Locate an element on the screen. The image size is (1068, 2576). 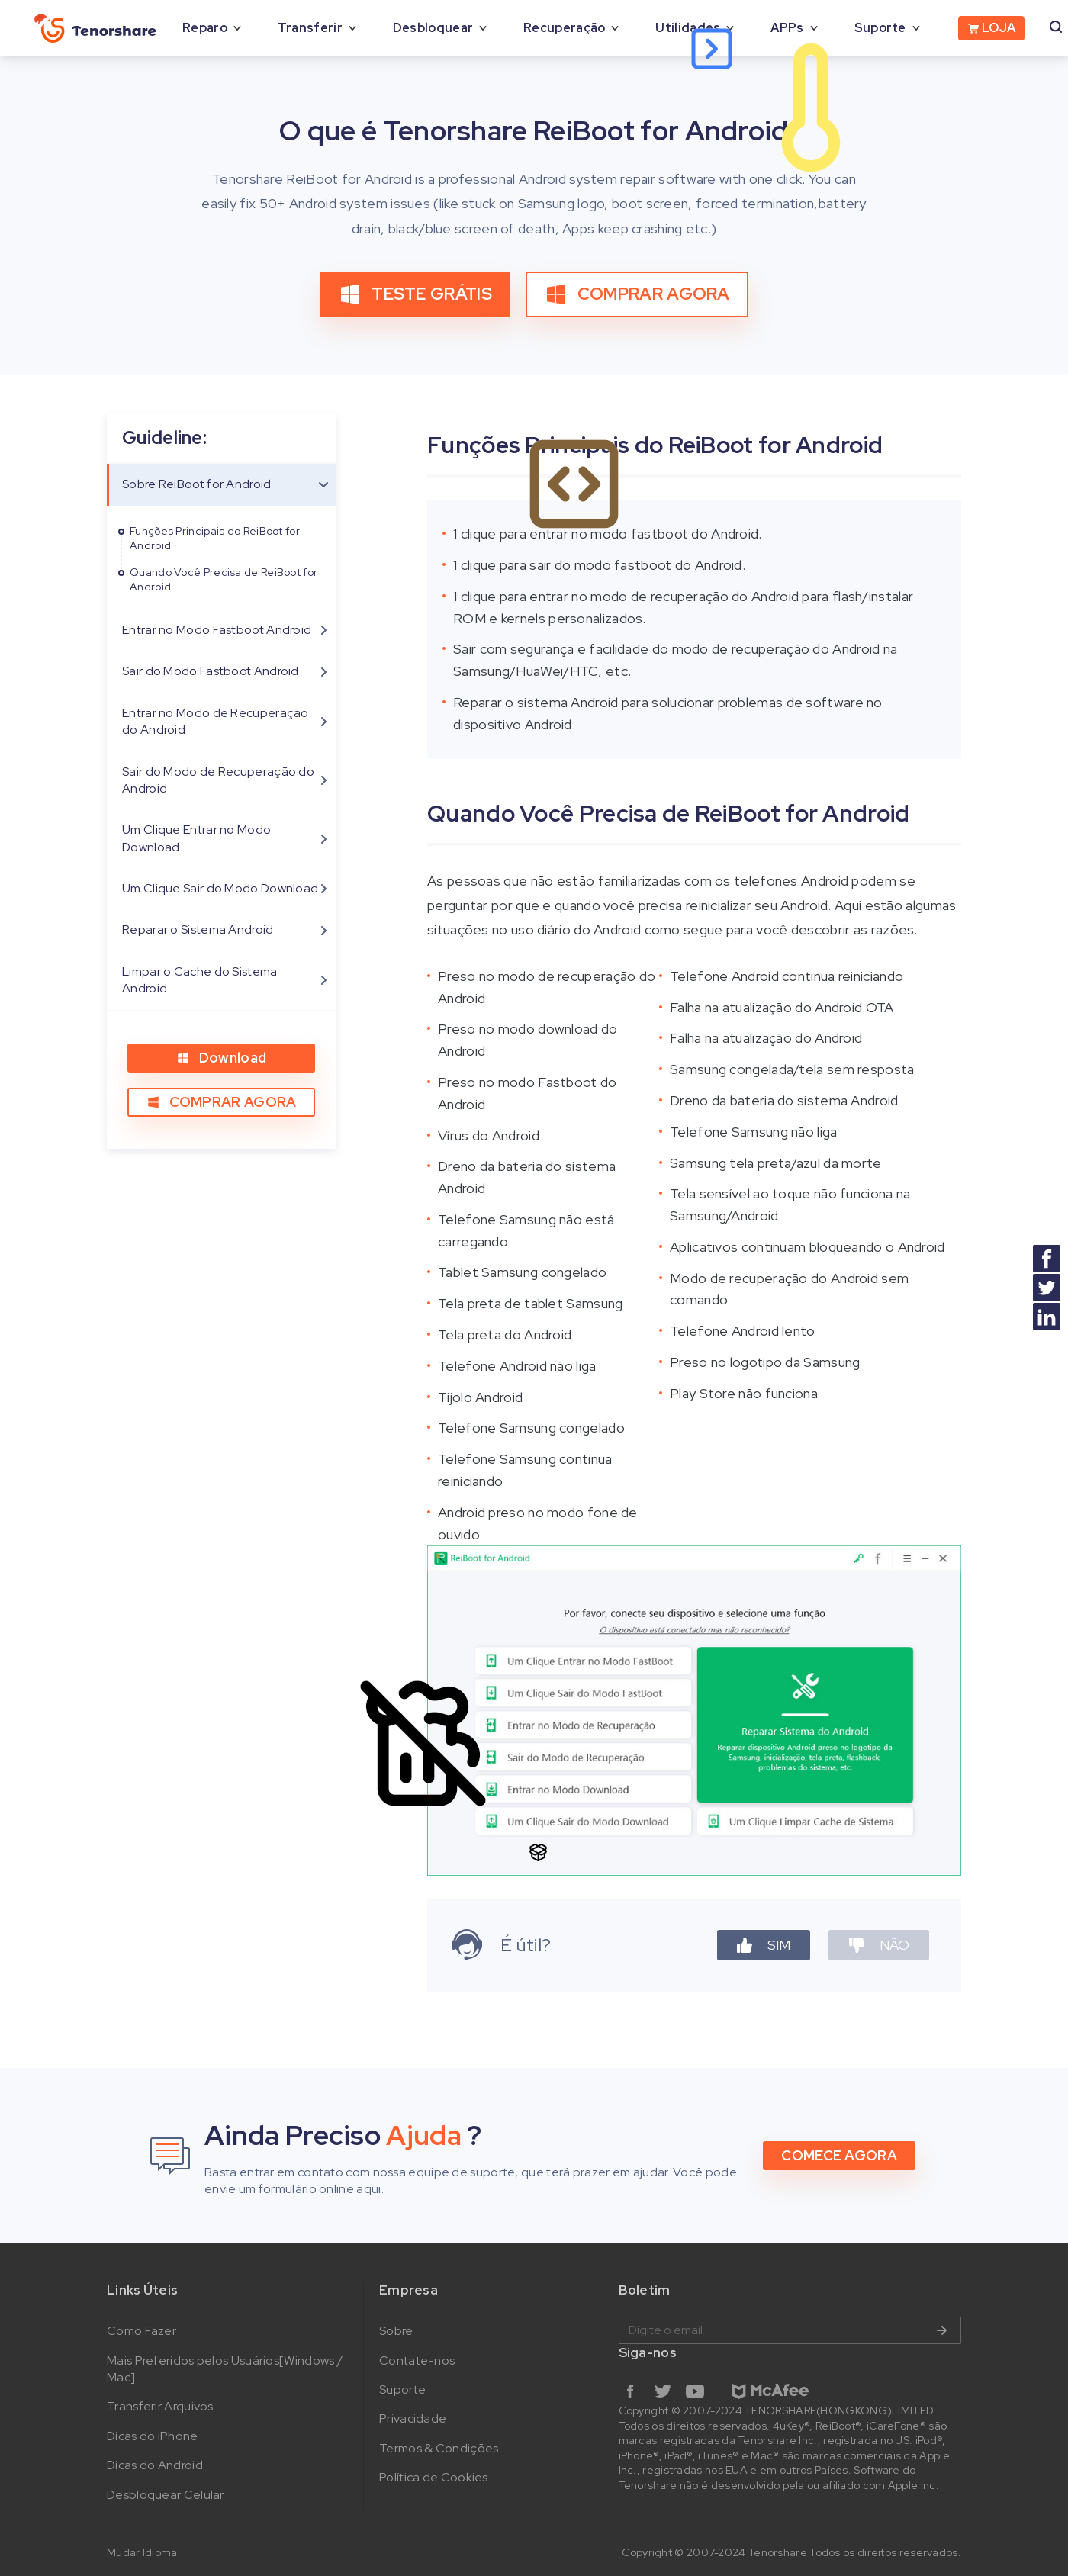
indicates alcohol-free option or venue is located at coordinates (423, 1743).